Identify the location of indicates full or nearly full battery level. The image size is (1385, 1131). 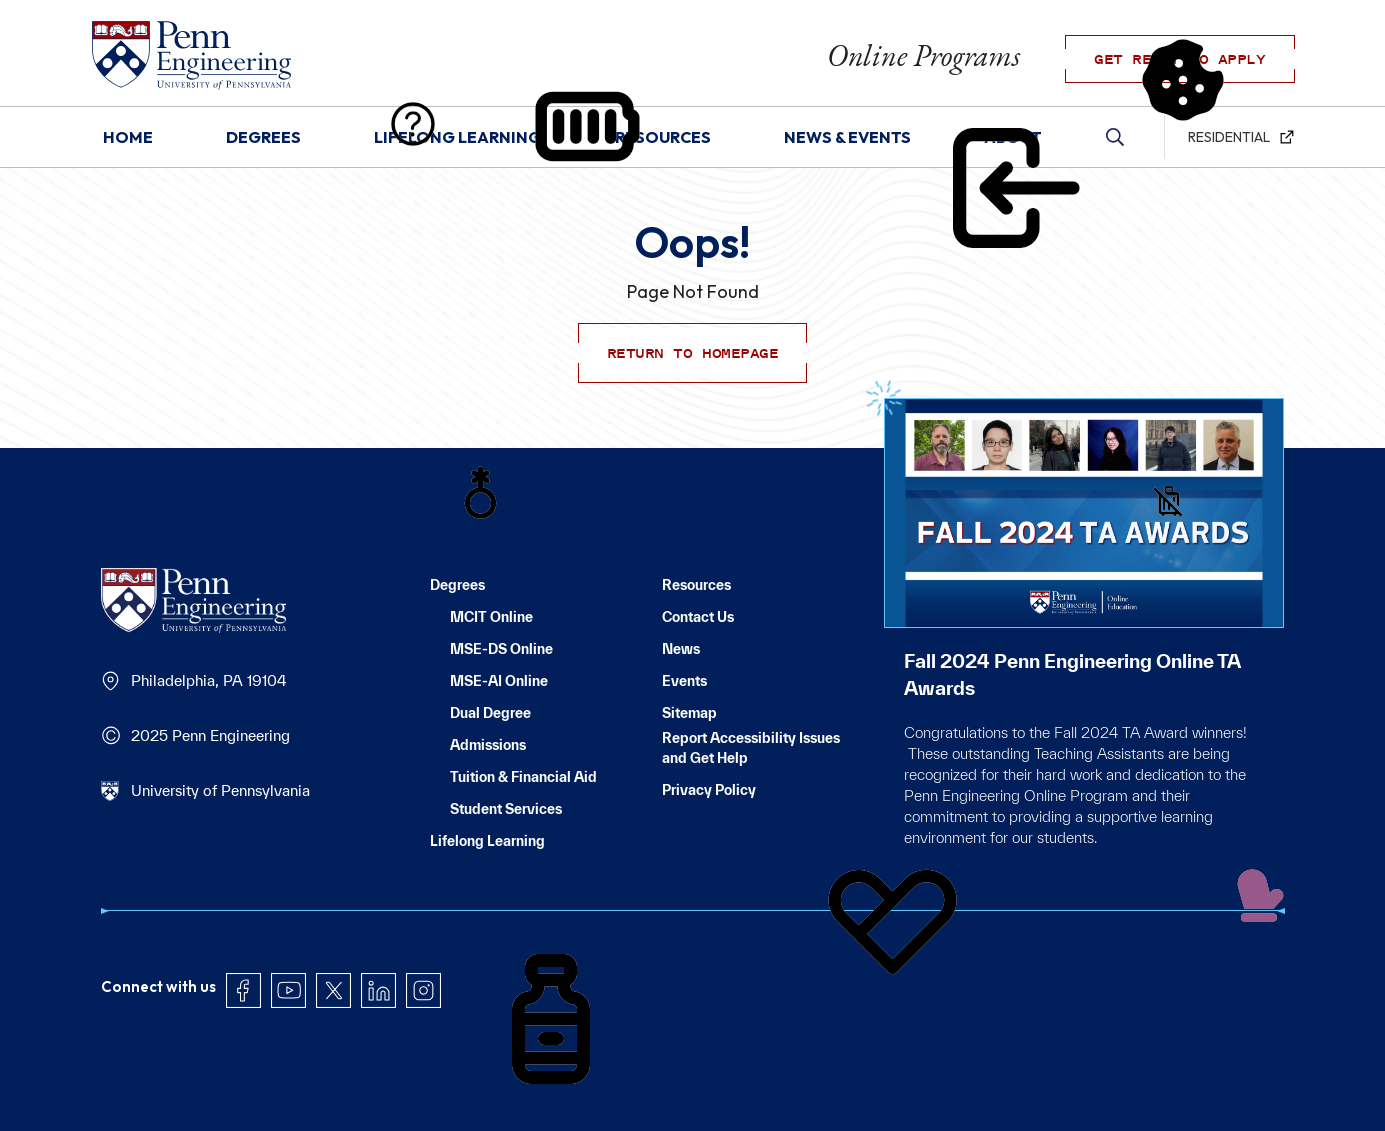
(587, 126).